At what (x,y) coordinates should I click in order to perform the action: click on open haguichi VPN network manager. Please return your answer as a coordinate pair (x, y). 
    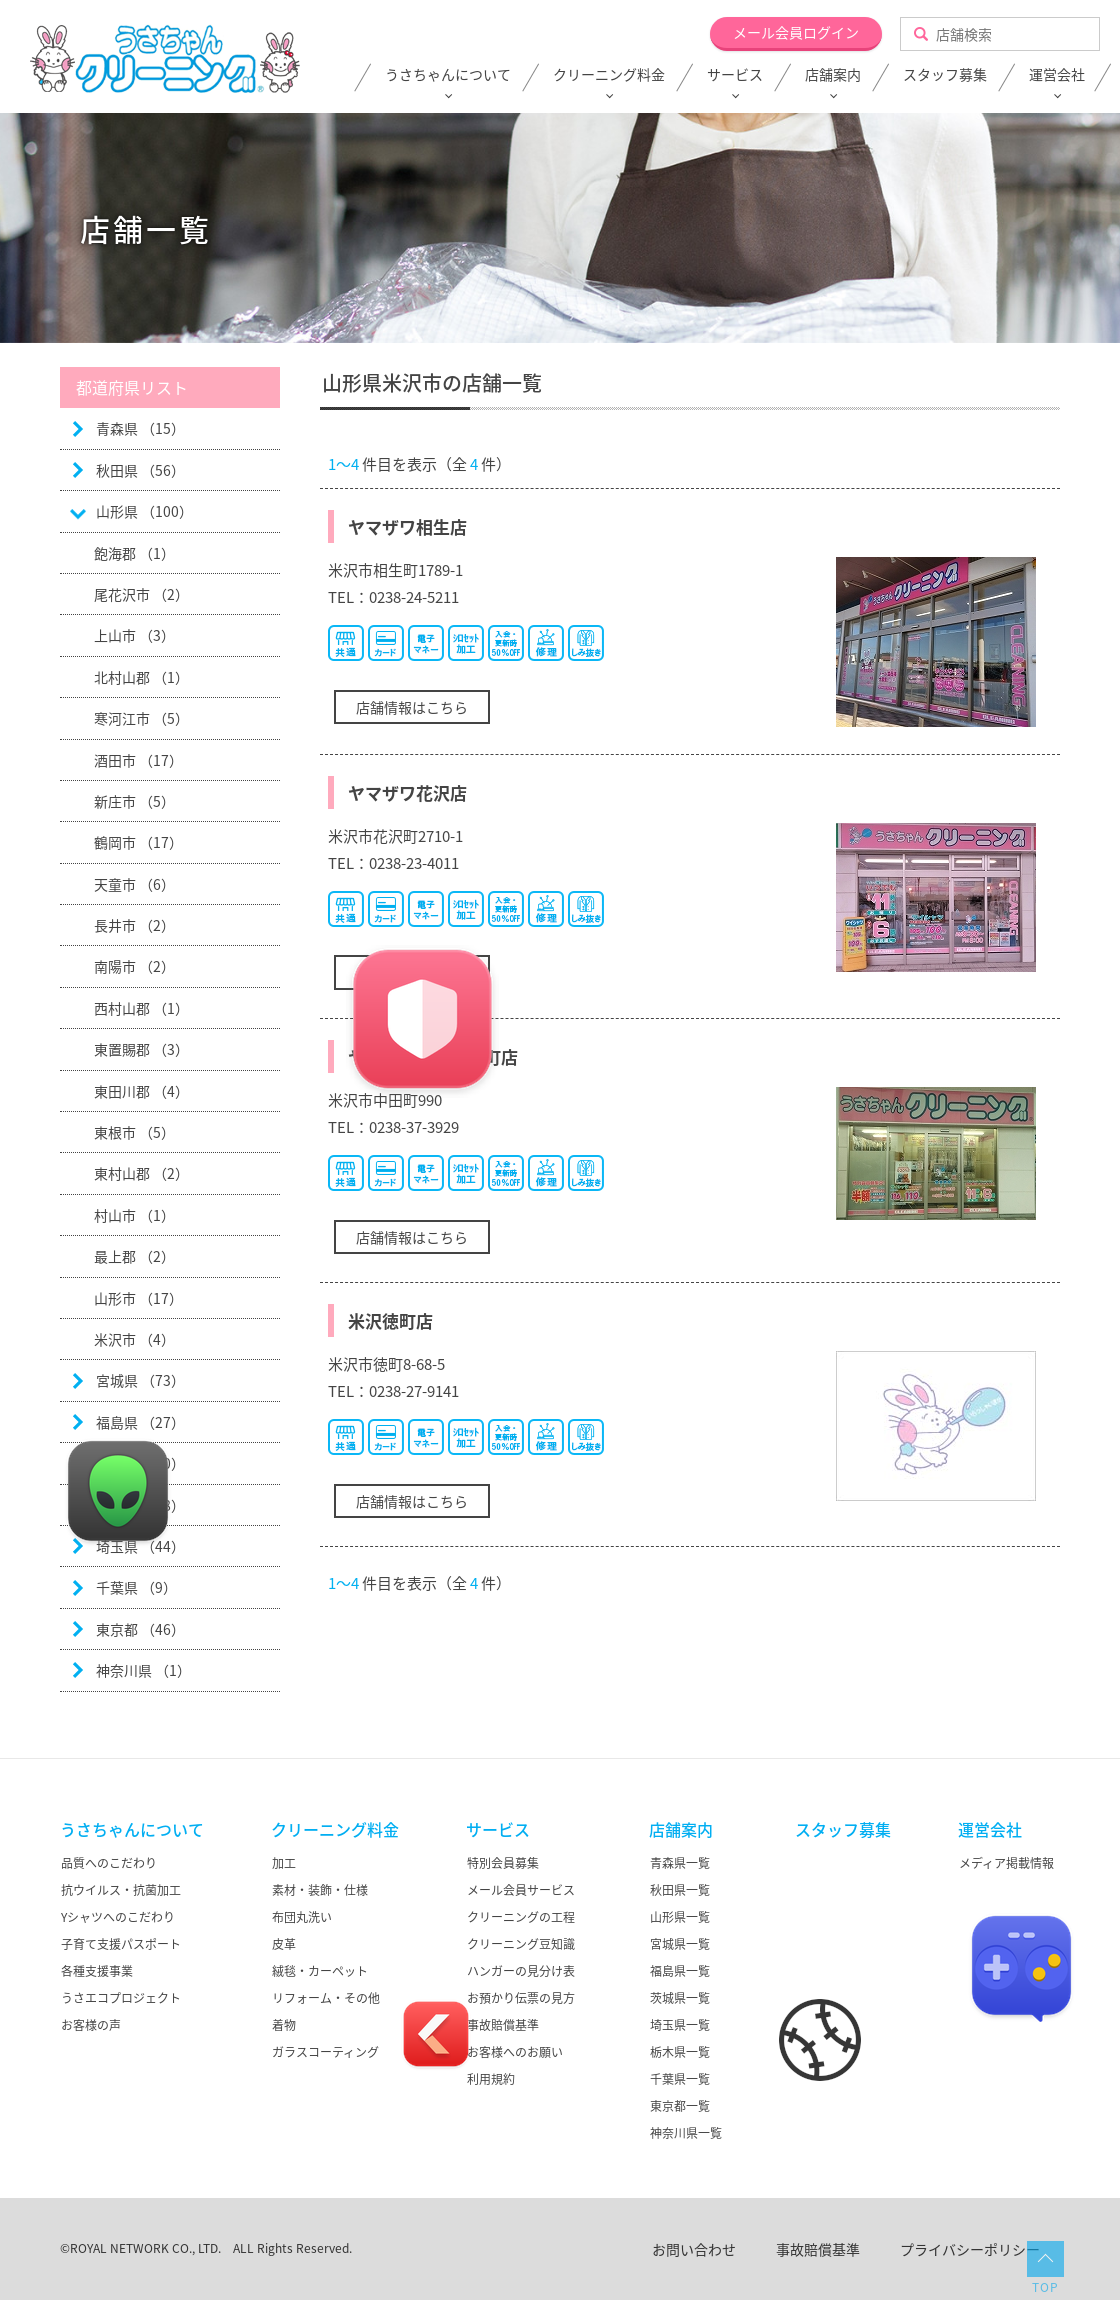
    Looking at the image, I should click on (436, 2034).